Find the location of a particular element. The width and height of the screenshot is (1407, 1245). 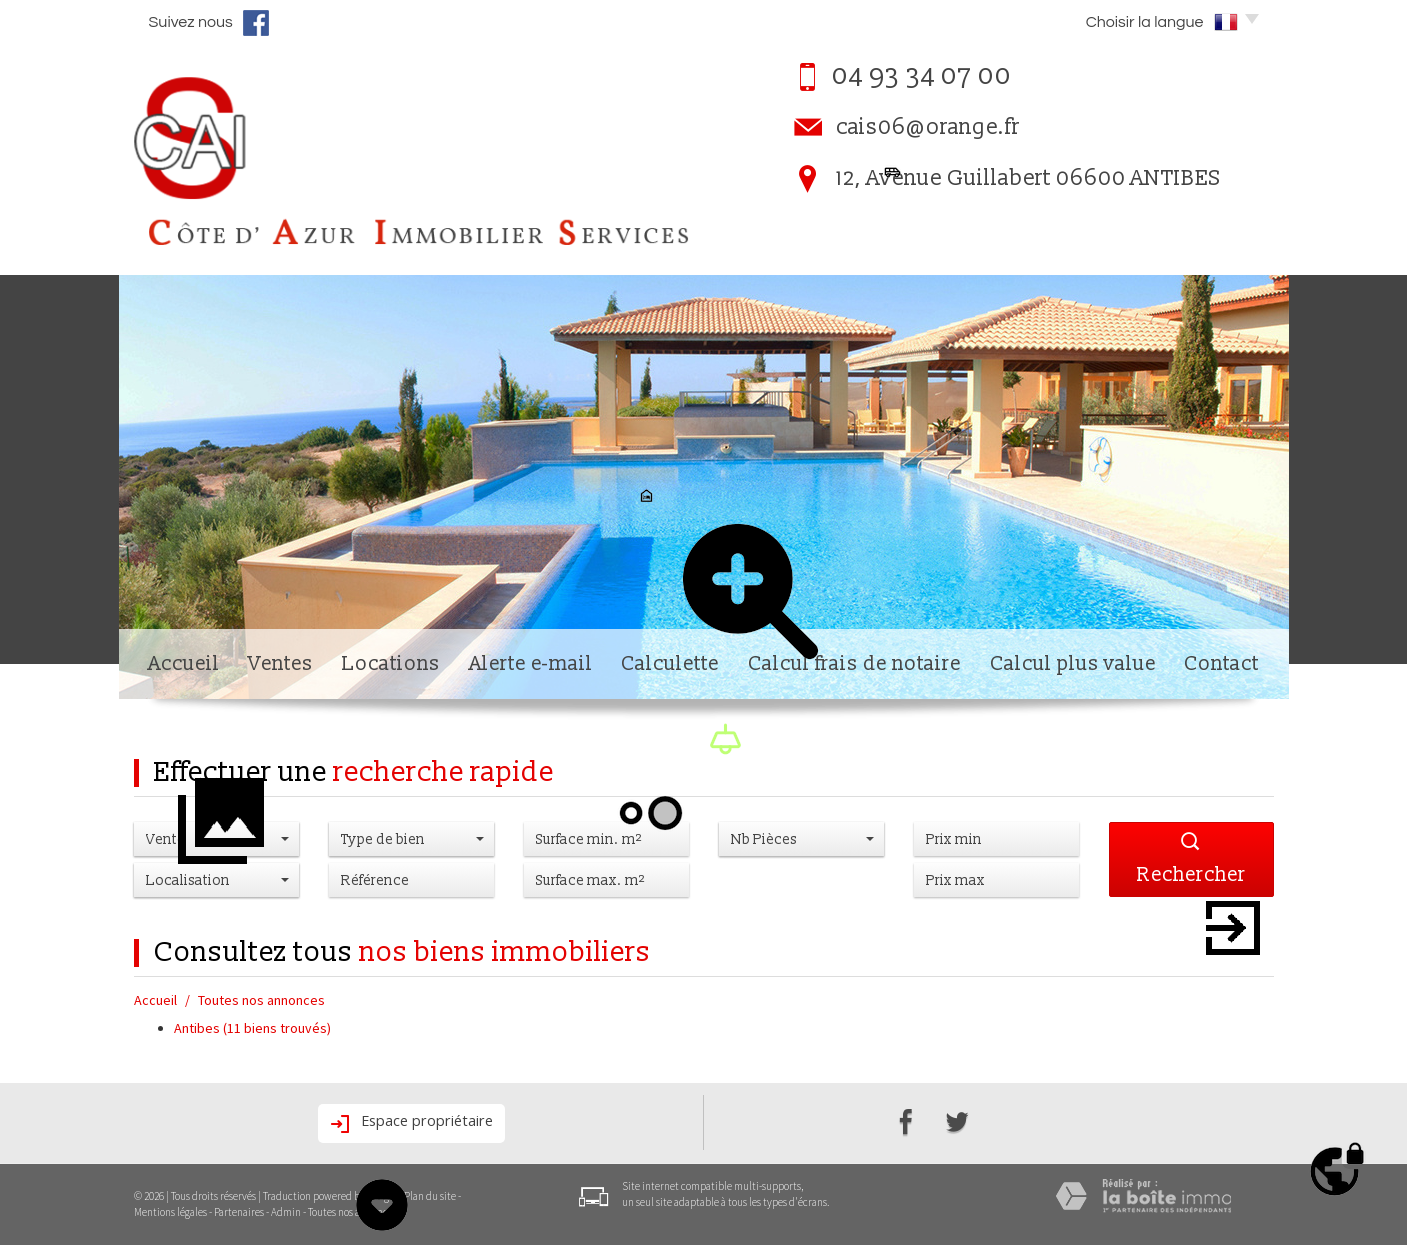

access your photo library is located at coordinates (221, 821).